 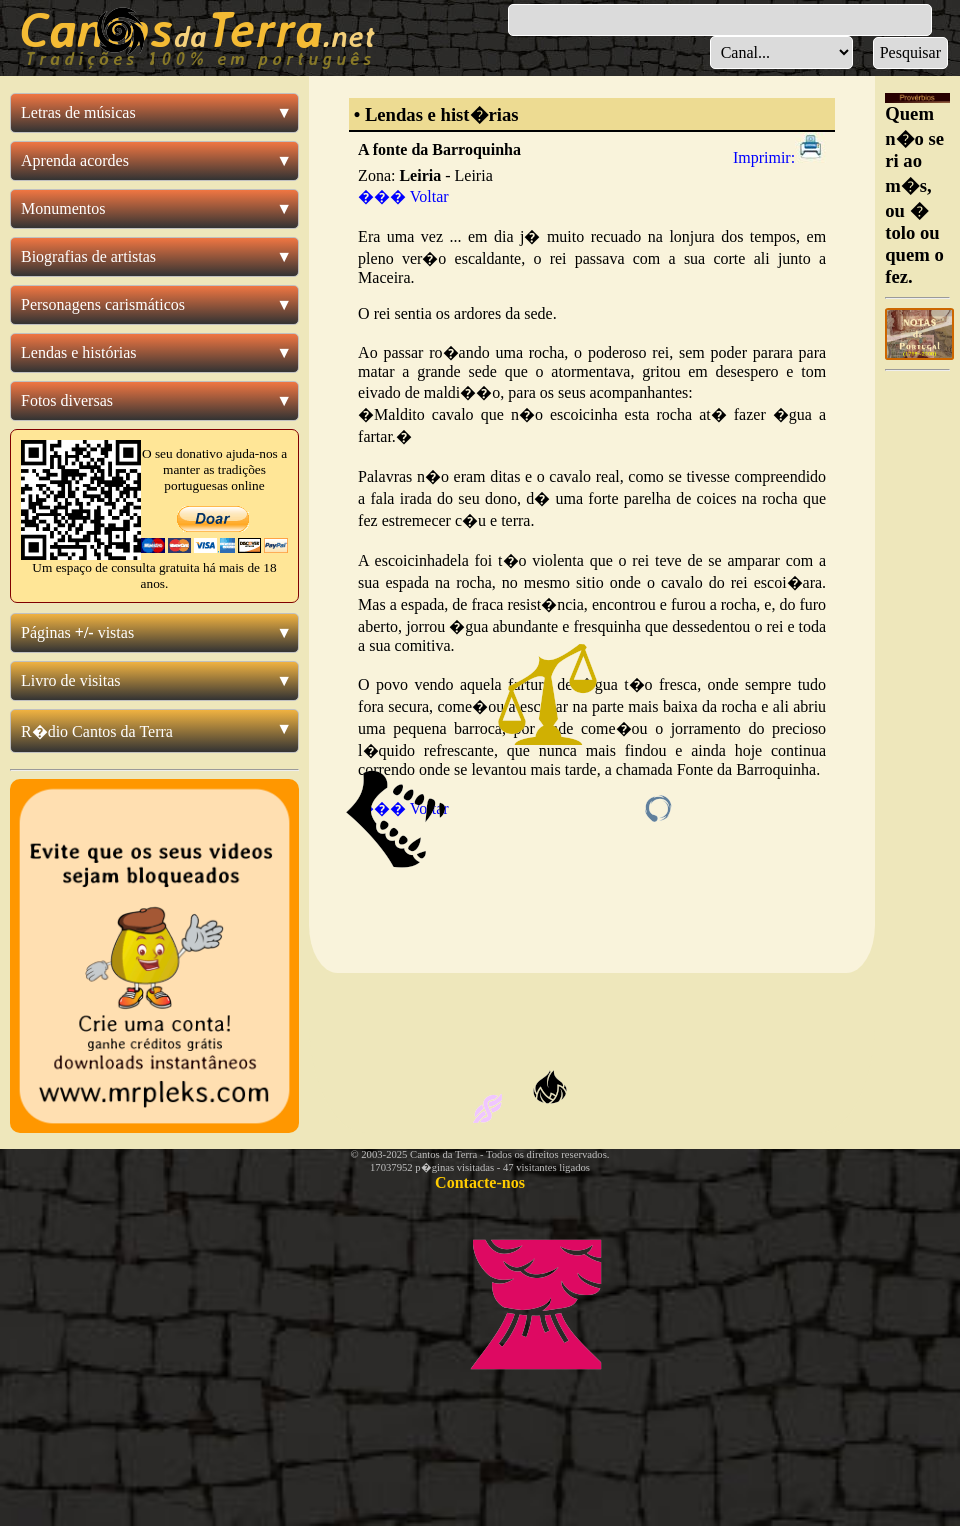 I want to click on jawbone item in a game inventory, so click(x=396, y=819).